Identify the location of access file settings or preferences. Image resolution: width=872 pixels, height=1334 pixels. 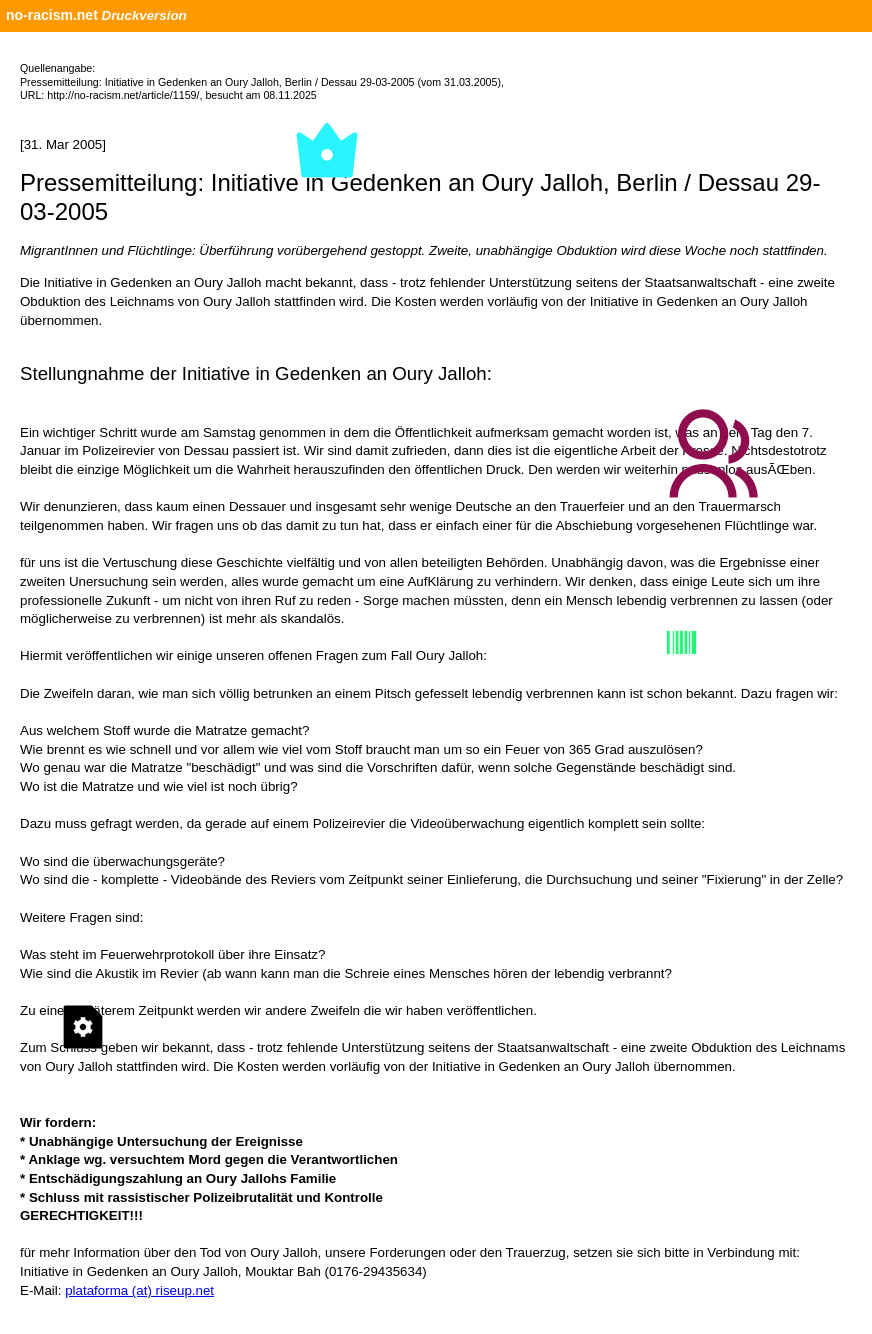
(83, 1027).